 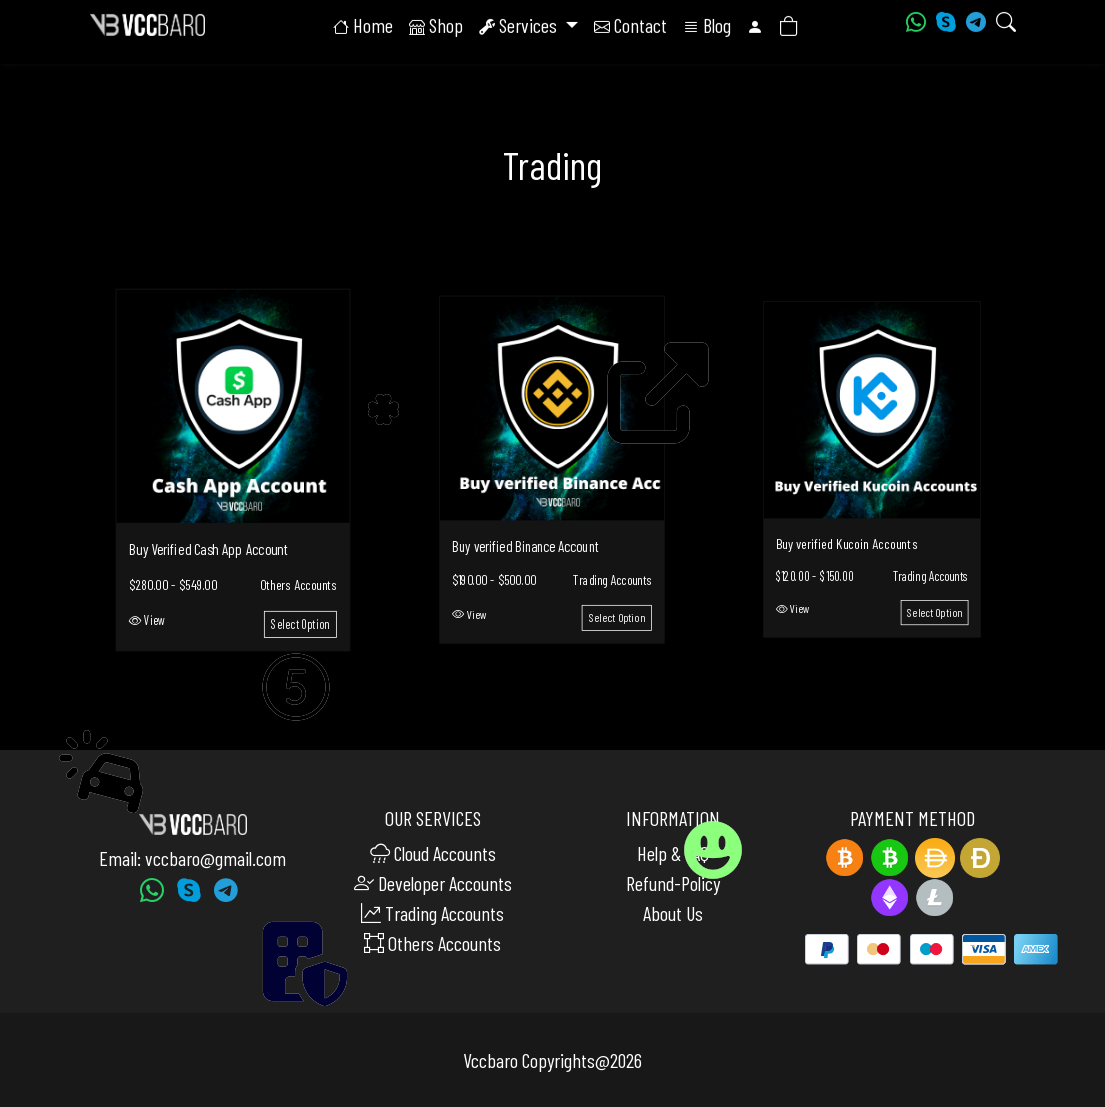 I want to click on access building security settings, so click(x=302, y=961).